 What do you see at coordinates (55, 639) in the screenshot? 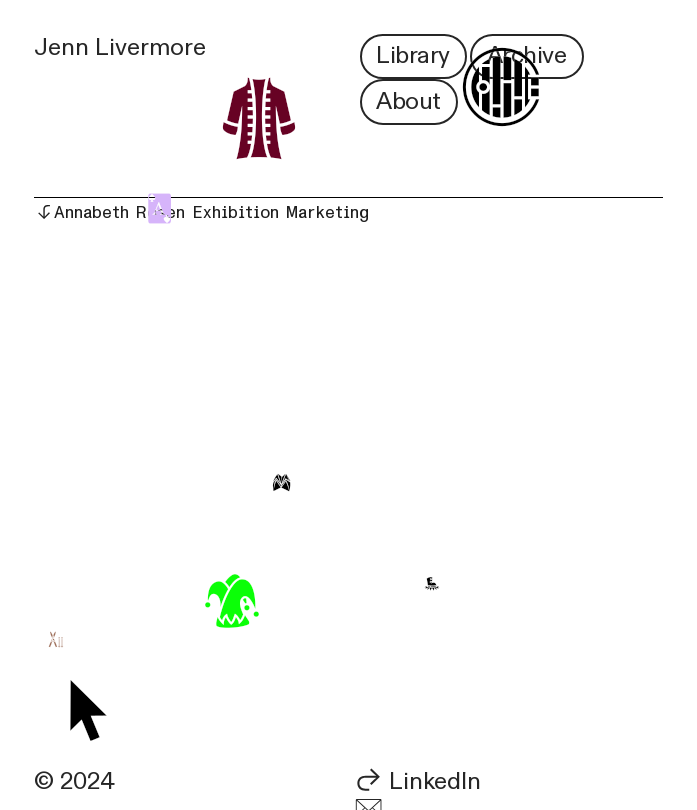
I see `browse skiing or winter sports activities` at bounding box center [55, 639].